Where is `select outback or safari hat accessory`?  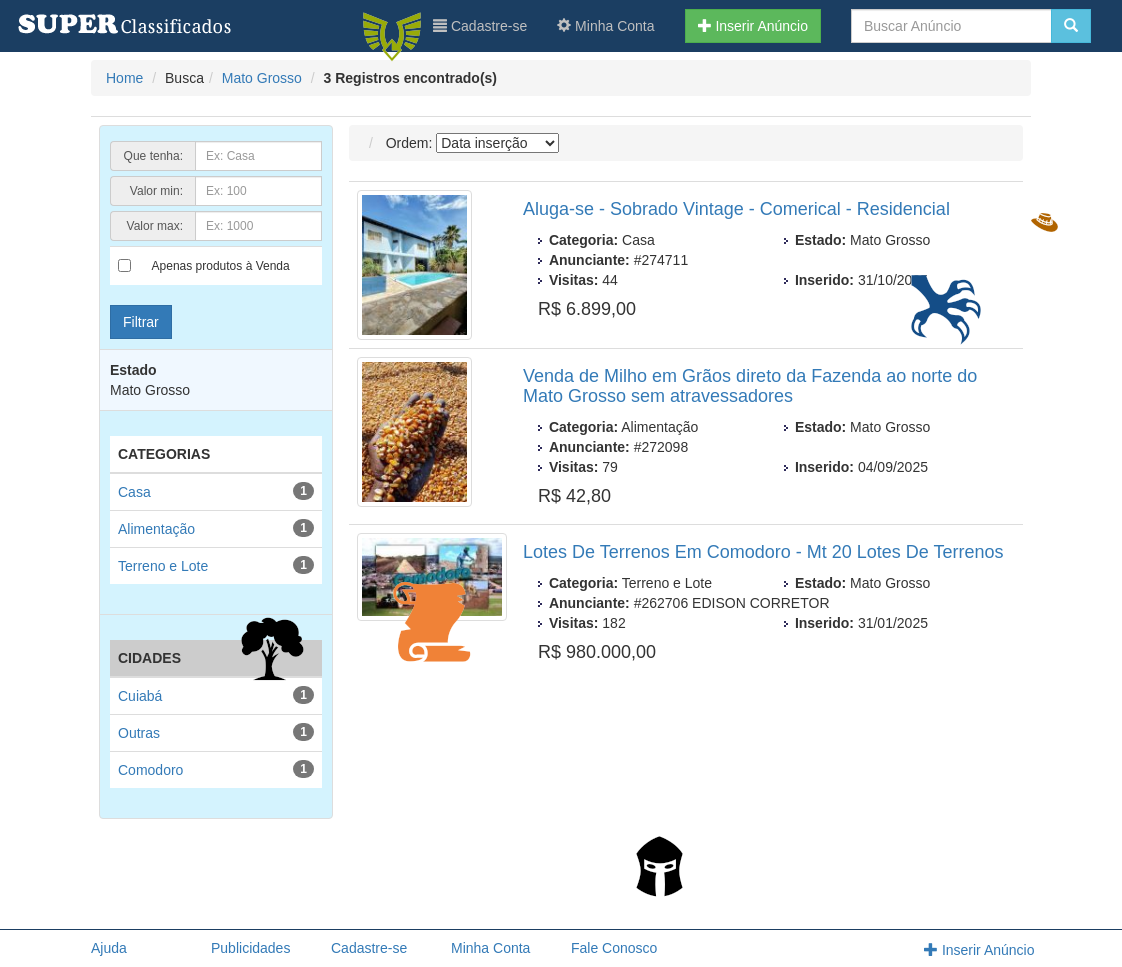 select outback or safari hat accessory is located at coordinates (1044, 222).